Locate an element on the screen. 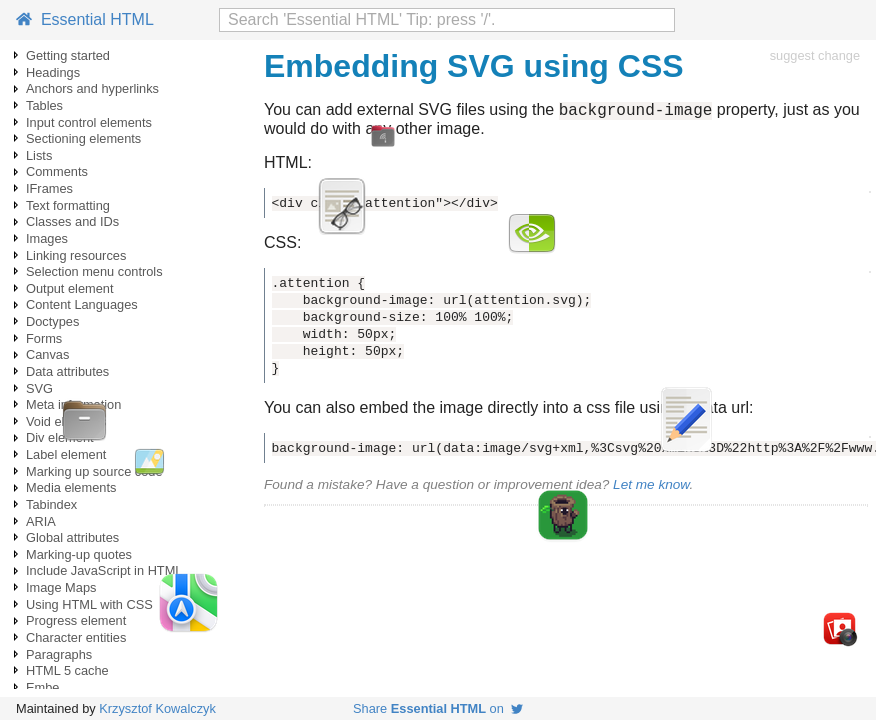 This screenshot has height=720, width=876. open the file manager is located at coordinates (84, 420).